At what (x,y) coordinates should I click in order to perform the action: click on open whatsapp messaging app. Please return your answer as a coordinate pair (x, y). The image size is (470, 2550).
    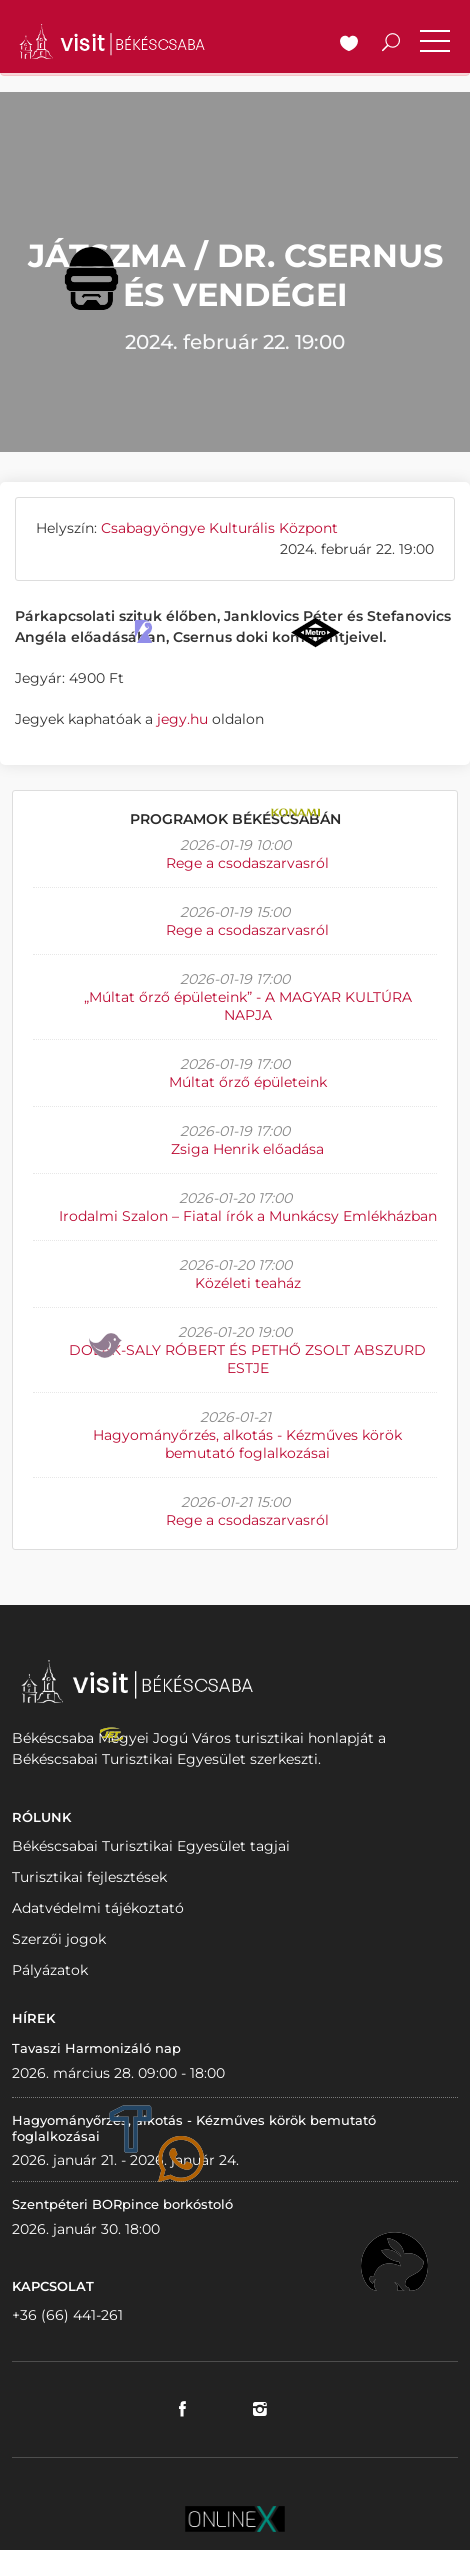
    Looking at the image, I should click on (181, 2159).